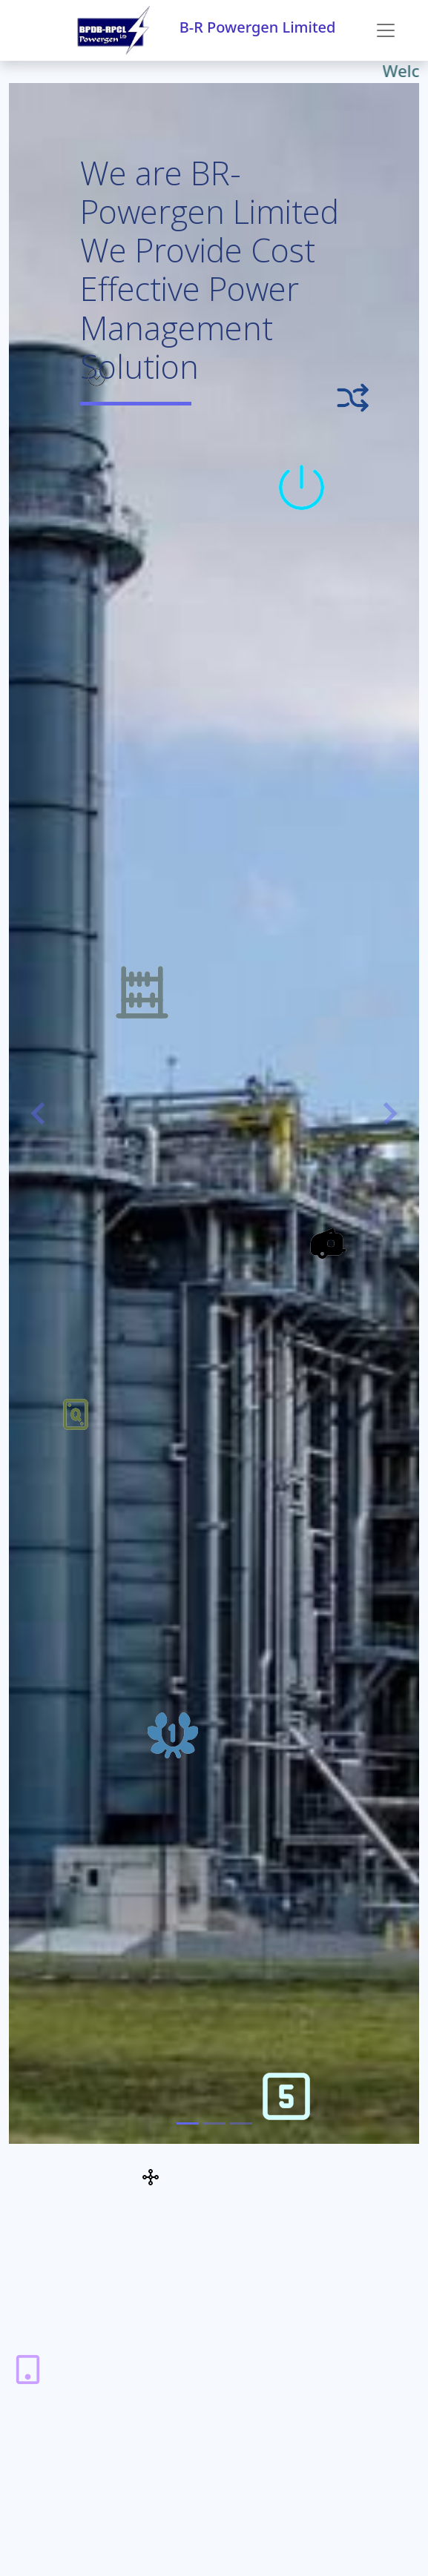  I want to click on access caravan or RV rental options, so click(327, 1243).